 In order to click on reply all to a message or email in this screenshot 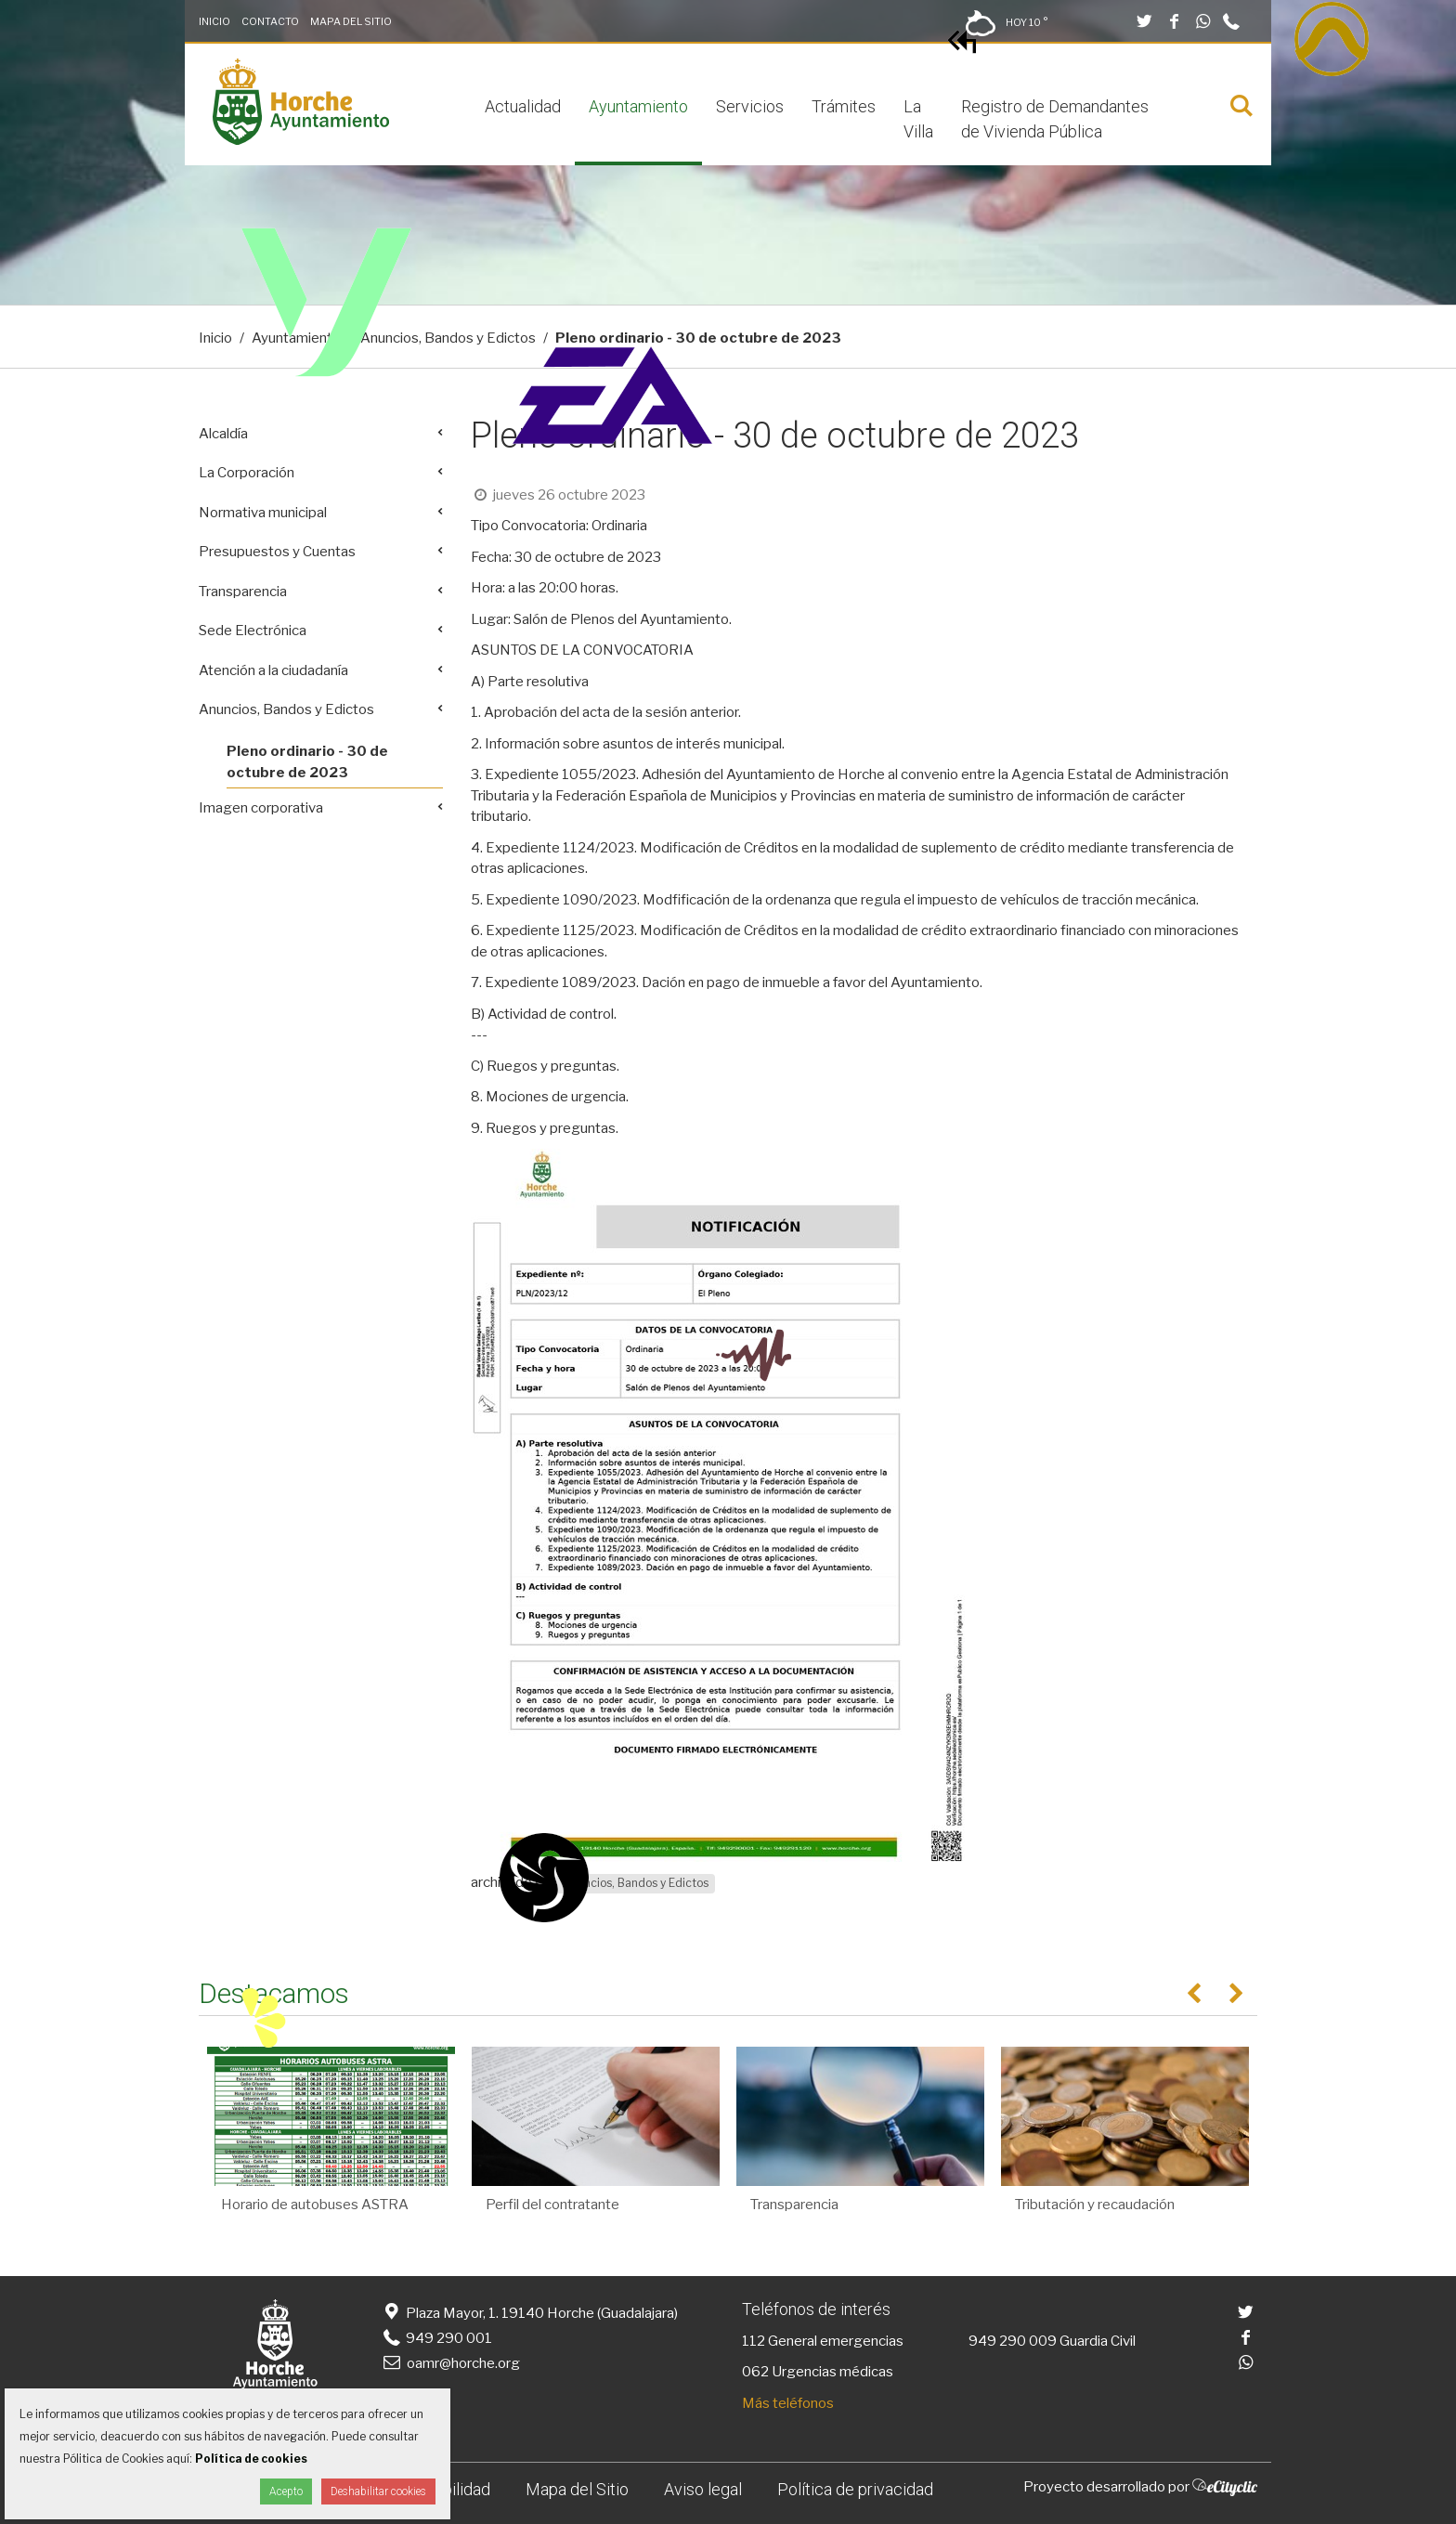, I will do `click(963, 42)`.